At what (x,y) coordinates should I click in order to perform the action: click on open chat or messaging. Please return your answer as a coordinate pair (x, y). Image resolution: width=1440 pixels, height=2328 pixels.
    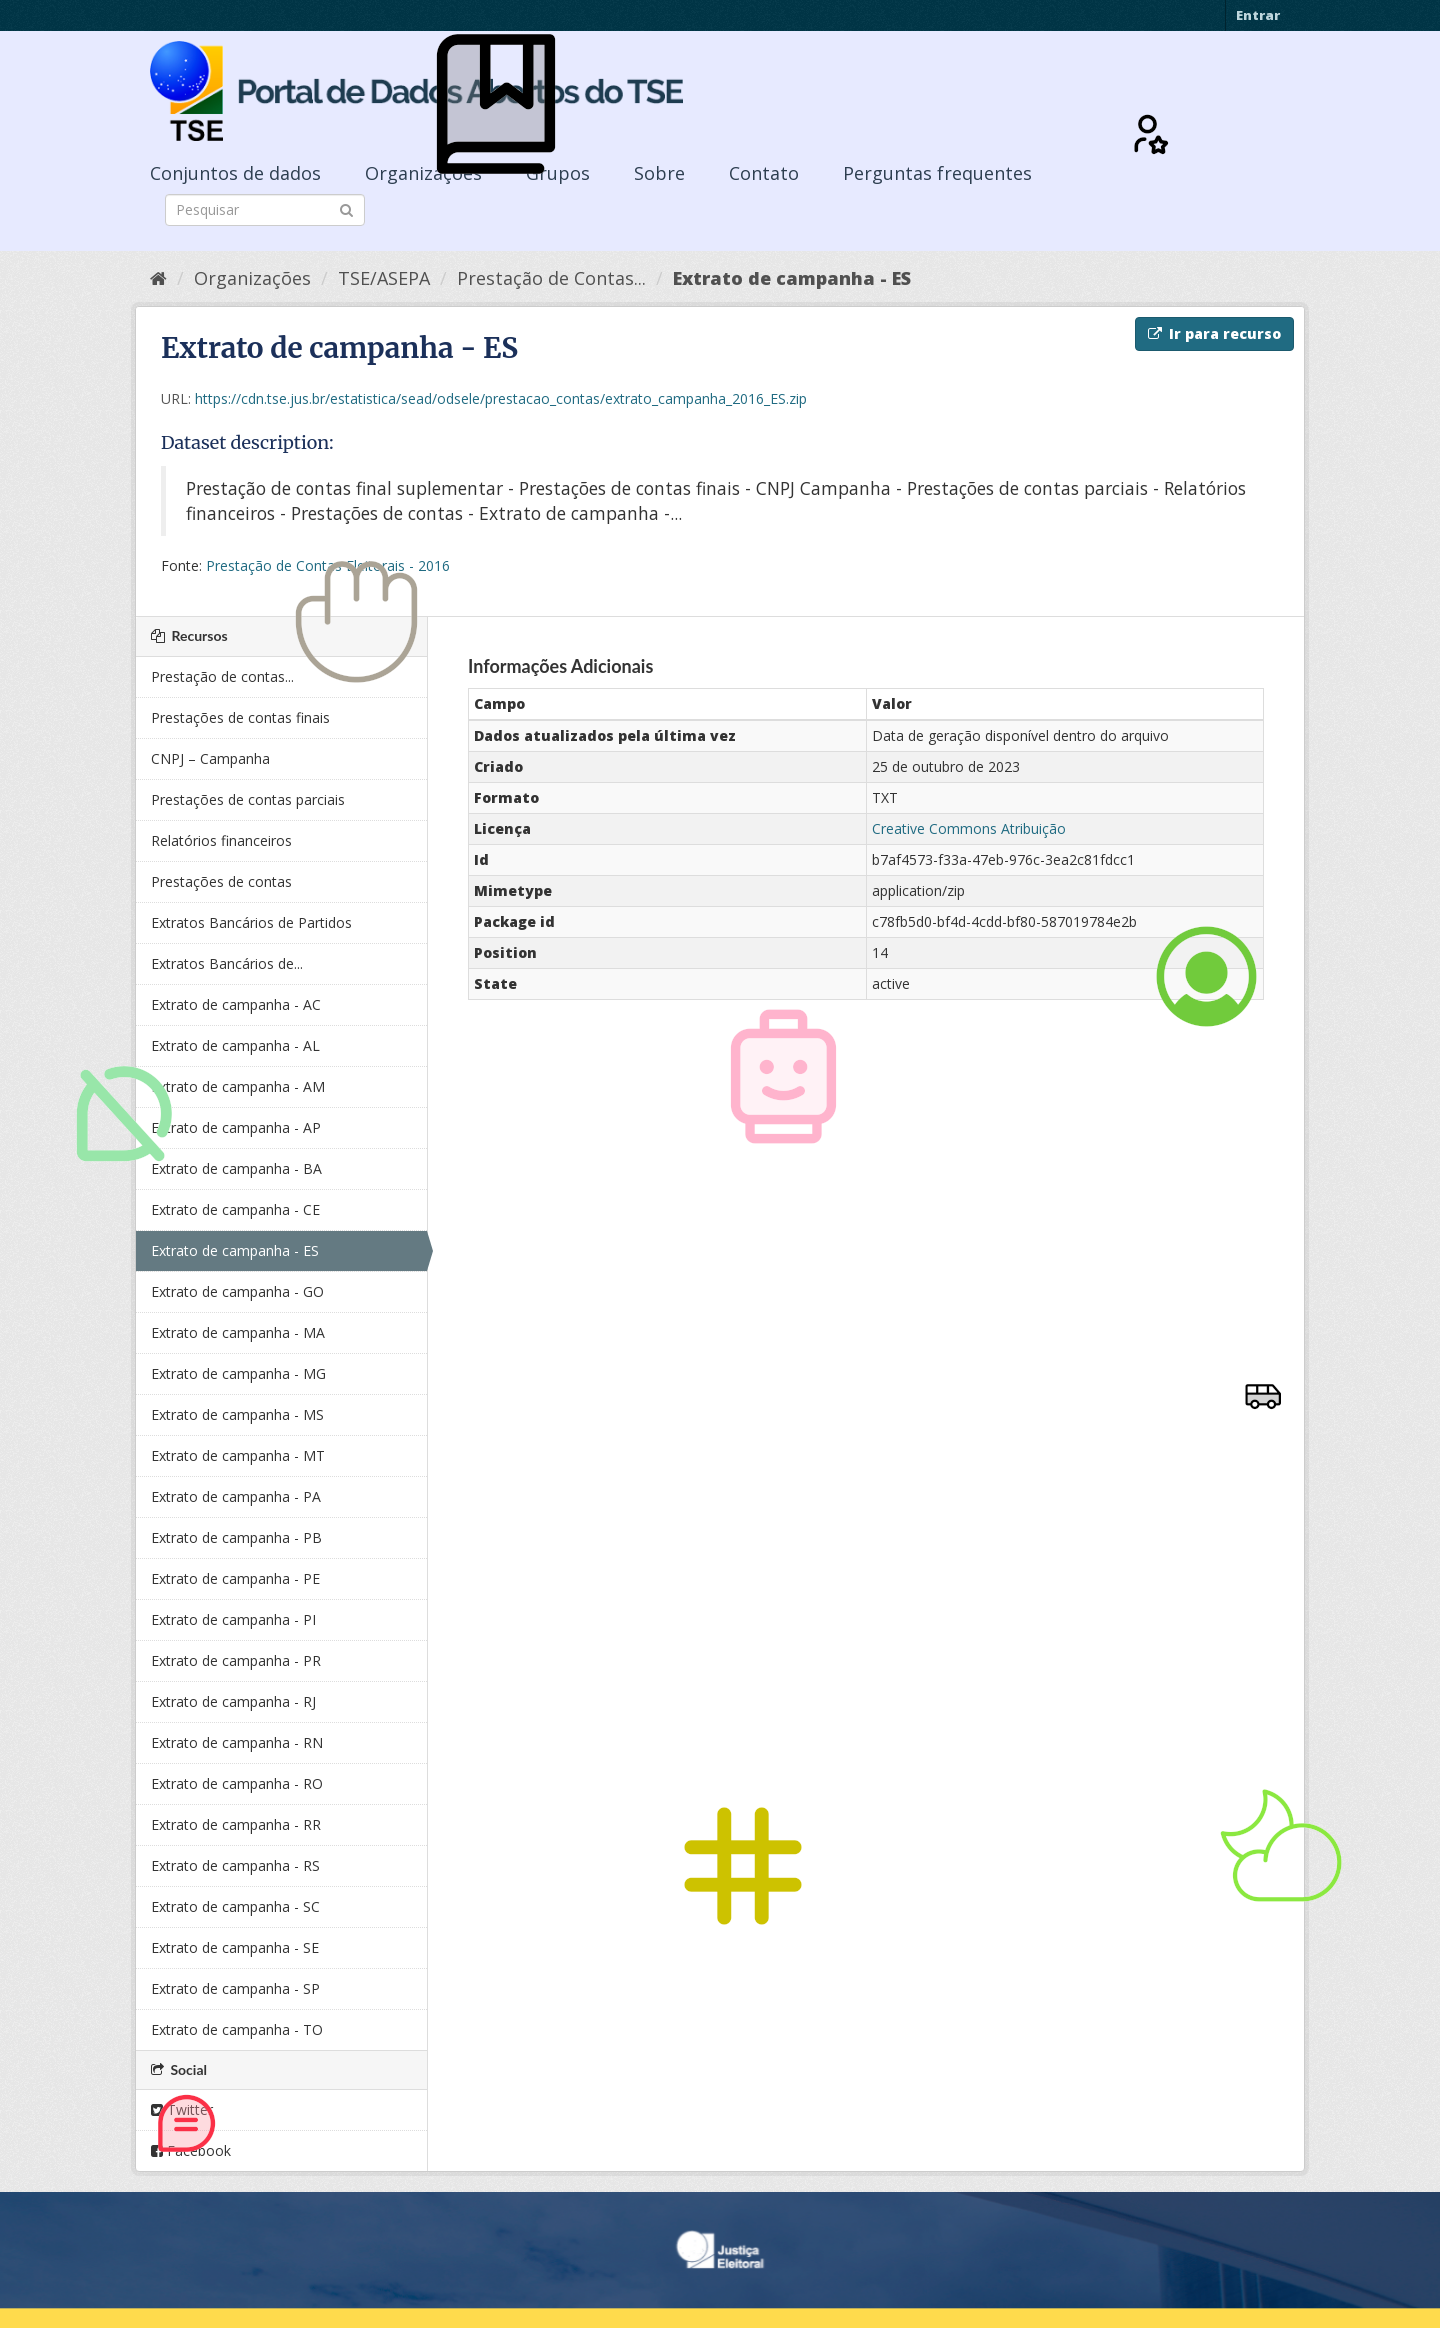
    Looking at the image, I should click on (185, 2124).